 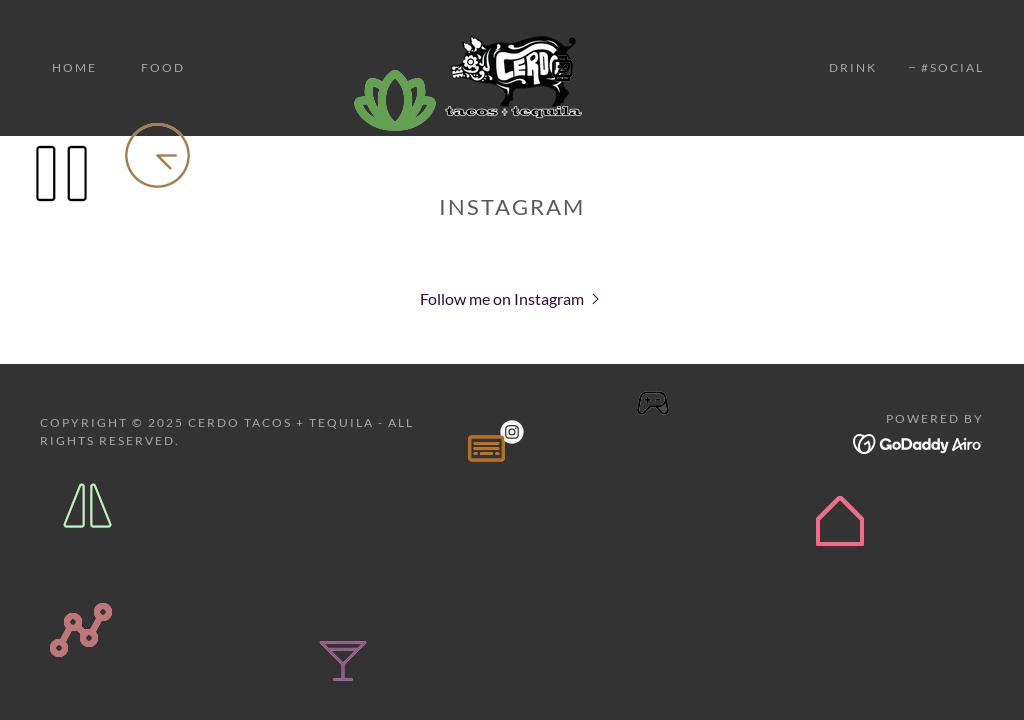 I want to click on view connected data points or nodes, so click(x=81, y=630).